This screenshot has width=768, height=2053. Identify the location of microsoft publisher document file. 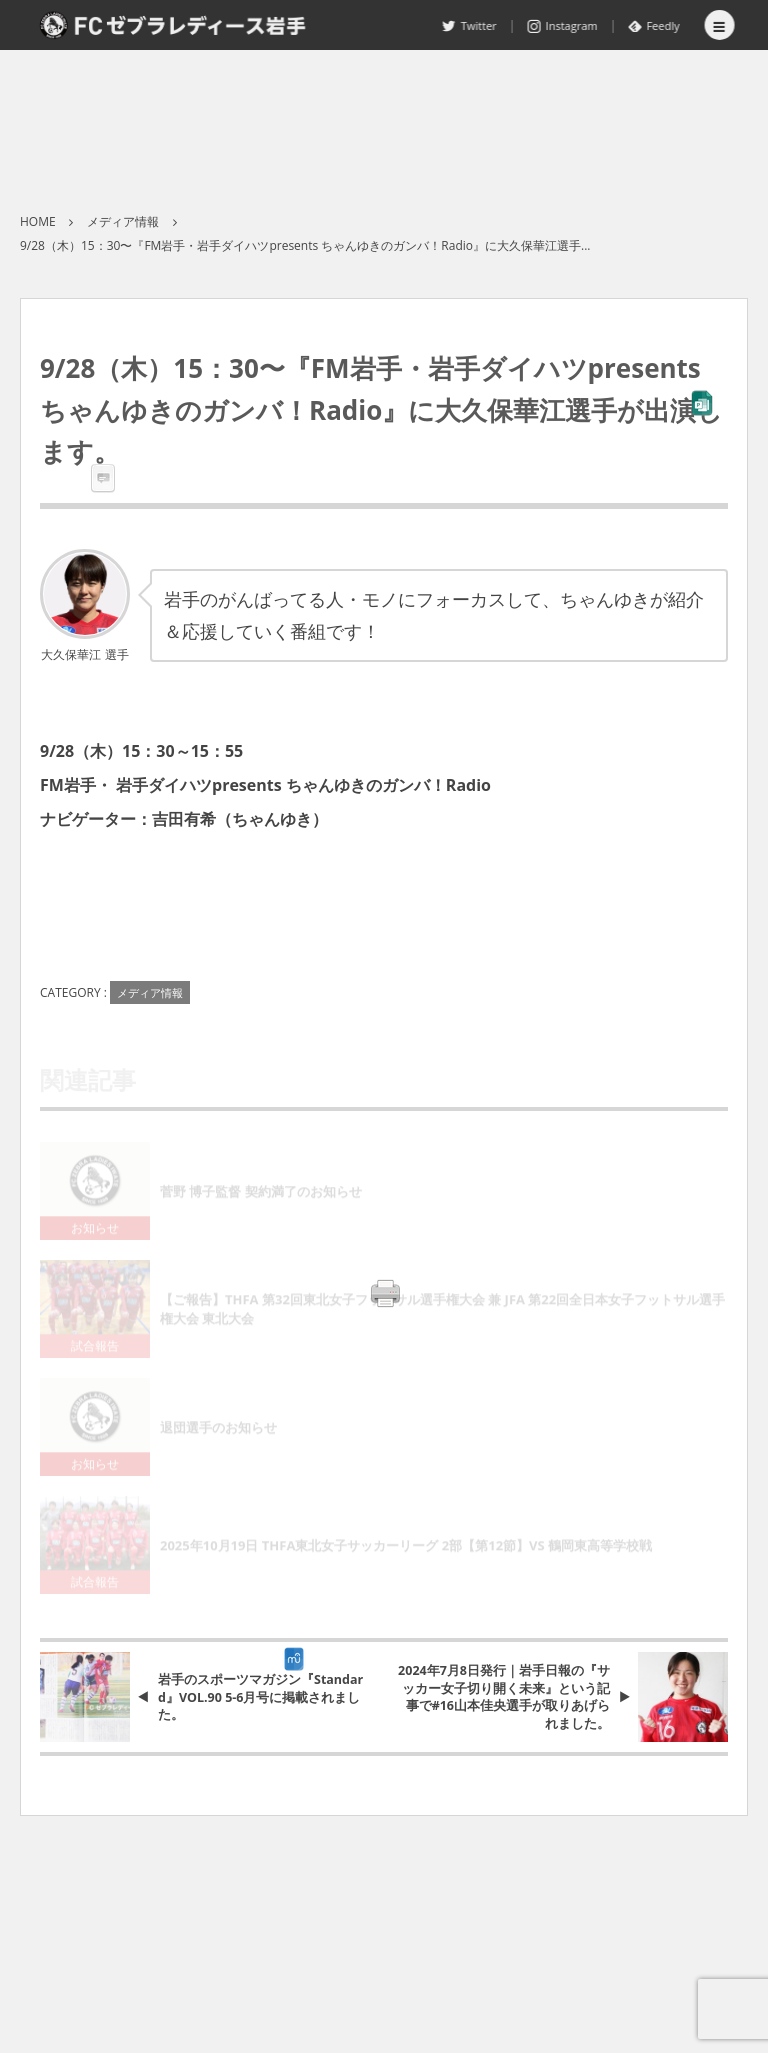
(702, 403).